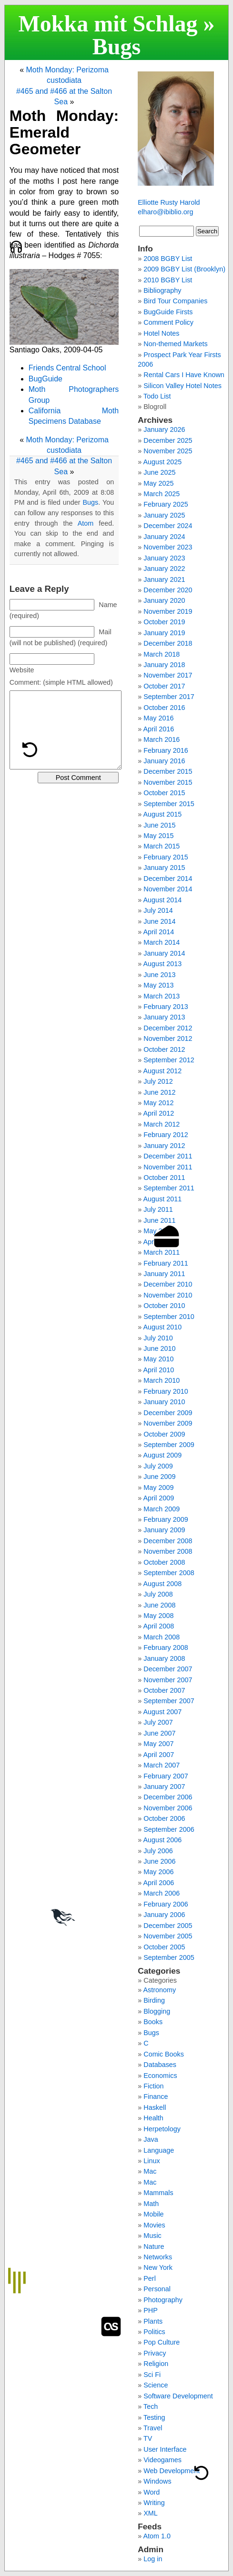 Image resolution: width=233 pixels, height=2576 pixels. What do you see at coordinates (201, 2473) in the screenshot?
I see `undo the last action` at bounding box center [201, 2473].